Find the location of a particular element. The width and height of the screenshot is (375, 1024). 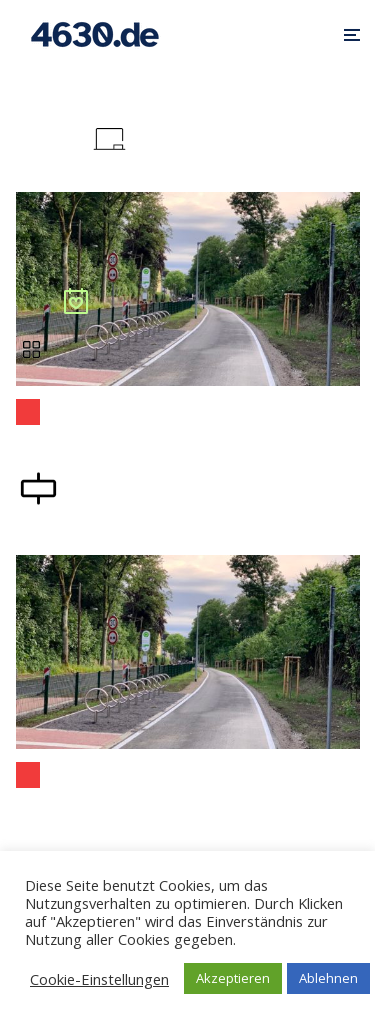

view favorite or loved events is located at coordinates (76, 302).